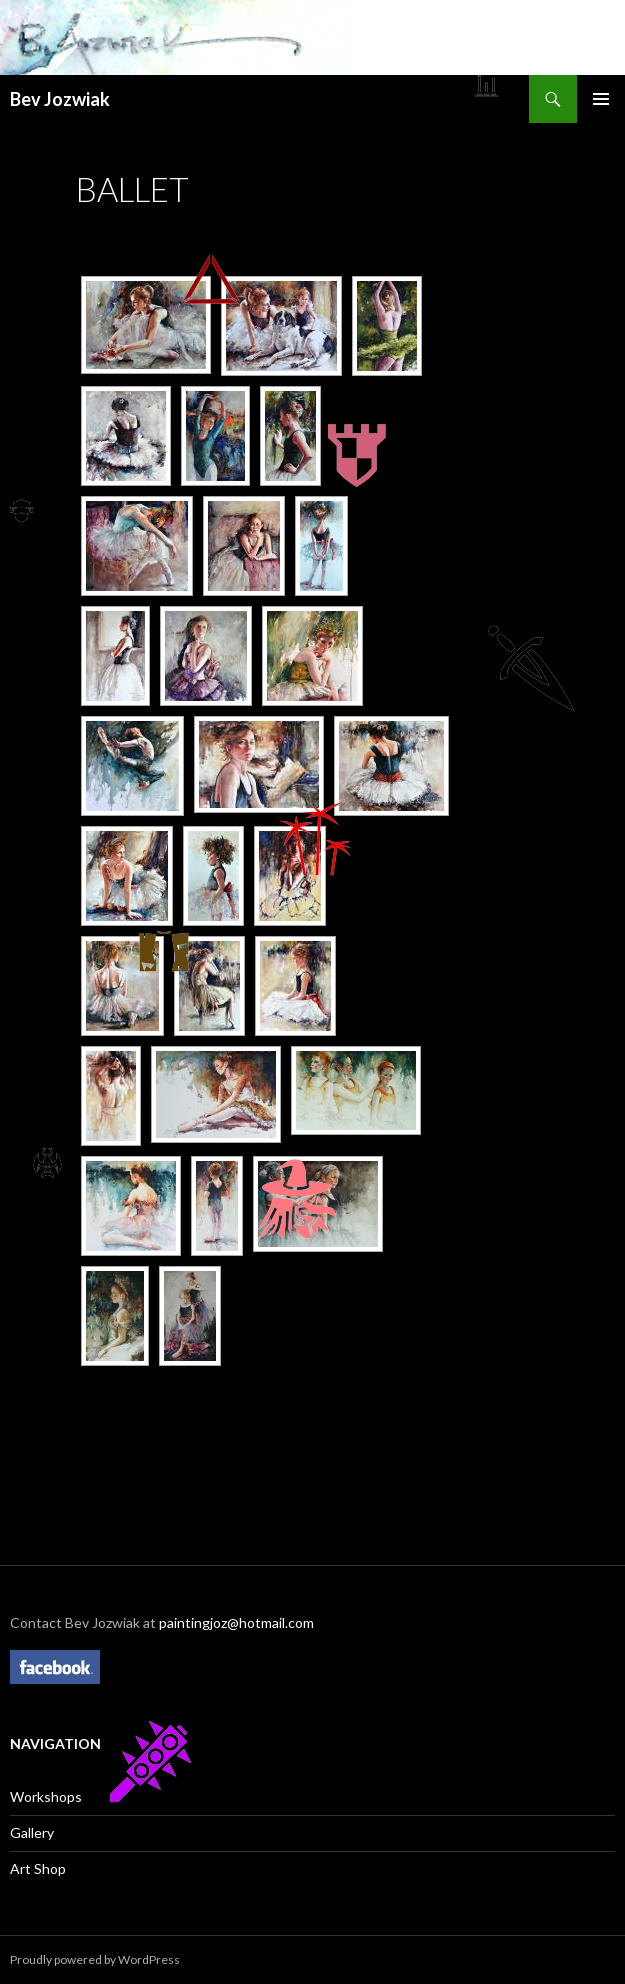  I want to click on view ancient or historical documents, so click(315, 837).